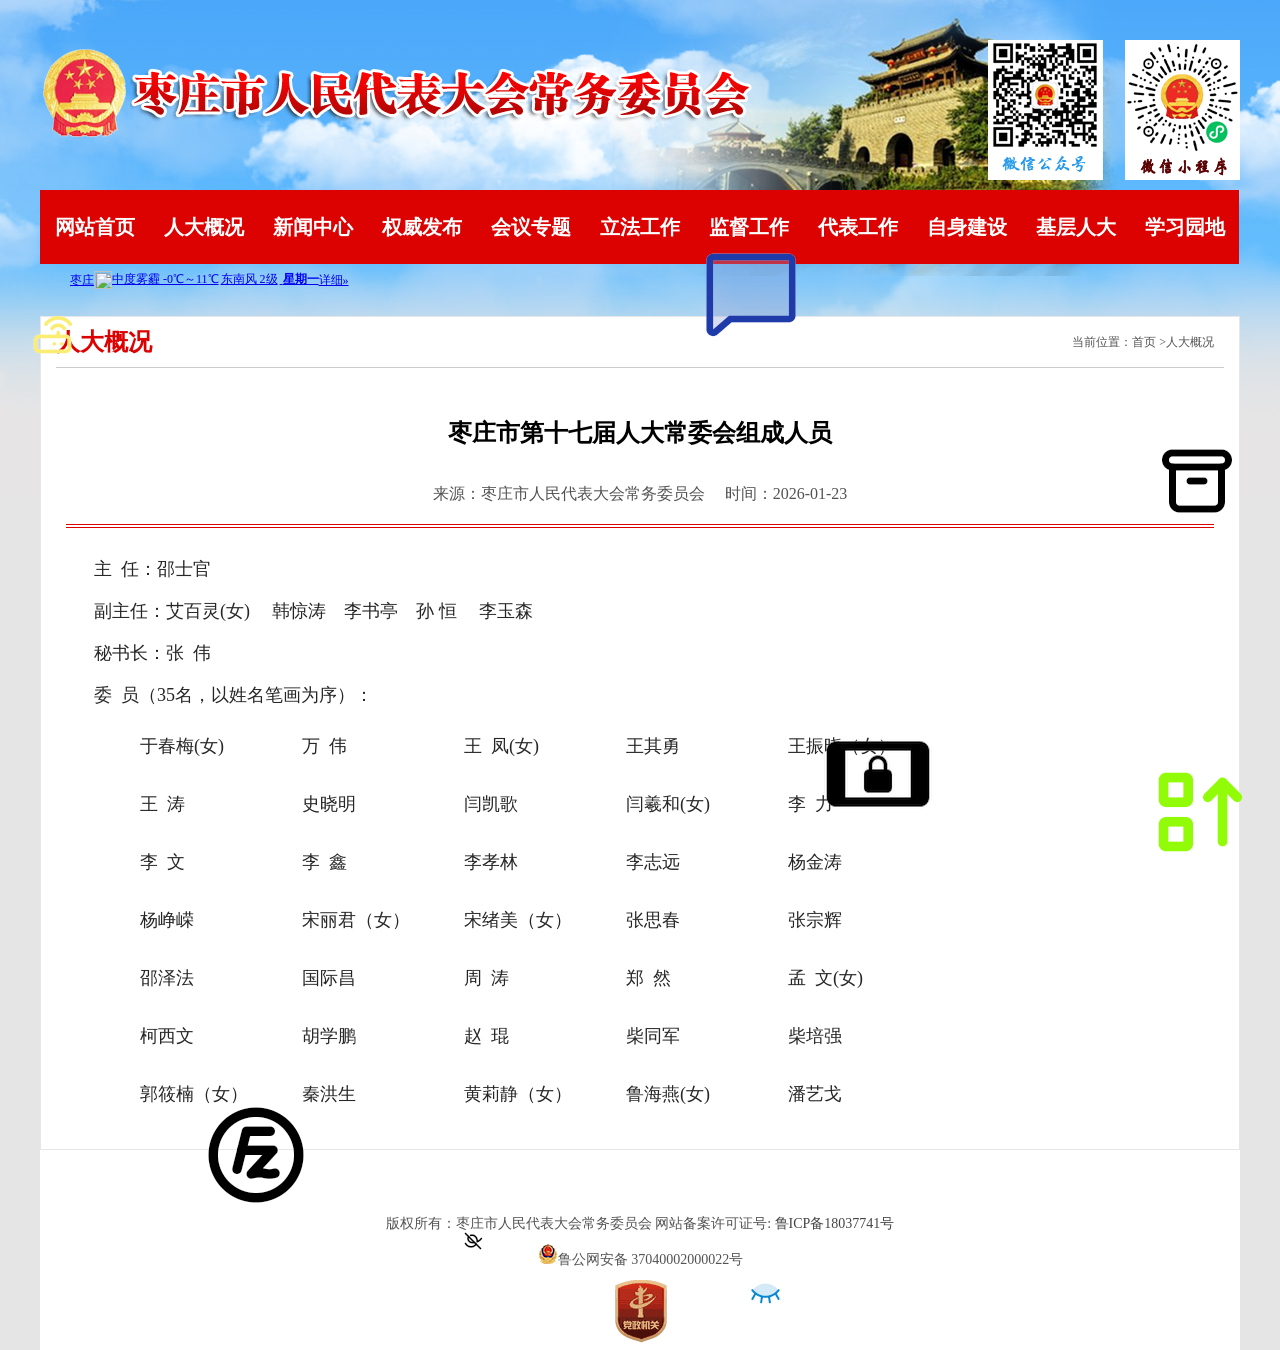 The width and height of the screenshot is (1280, 1350). What do you see at coordinates (765, 1293) in the screenshot?
I see `hide password or sensitive content` at bounding box center [765, 1293].